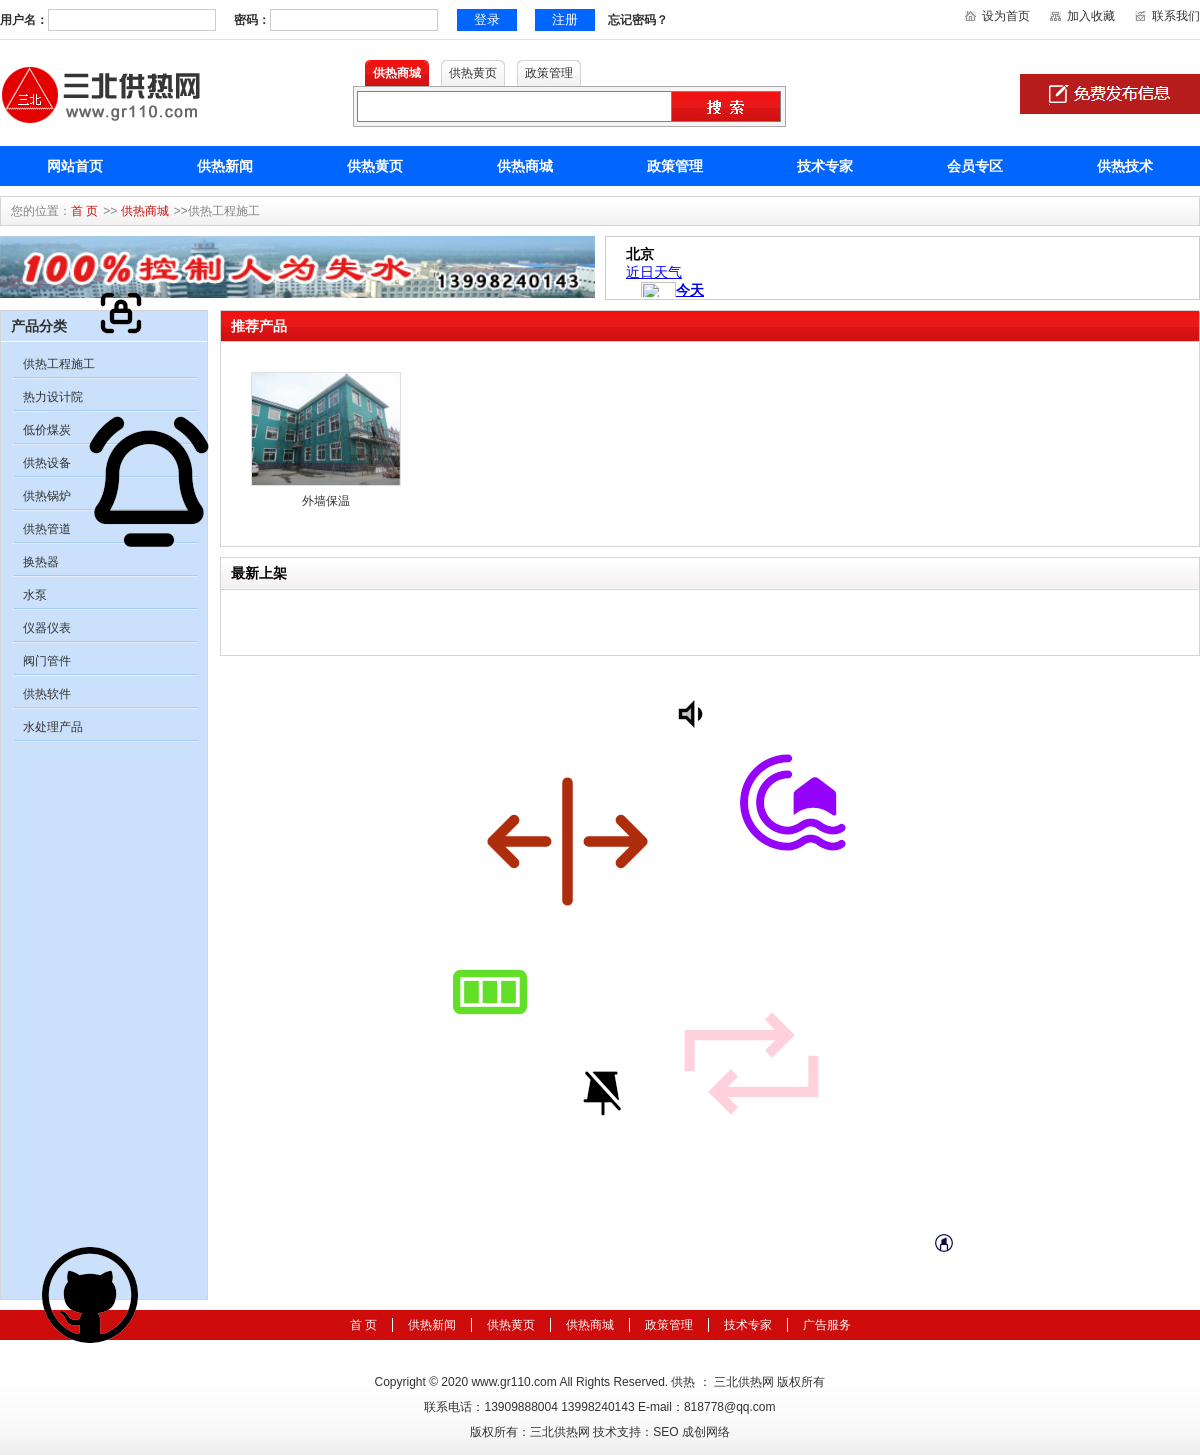 Image resolution: width=1200 pixels, height=1455 pixels. What do you see at coordinates (793, 802) in the screenshot?
I see `indicates tsunami or flood warning for residential area` at bounding box center [793, 802].